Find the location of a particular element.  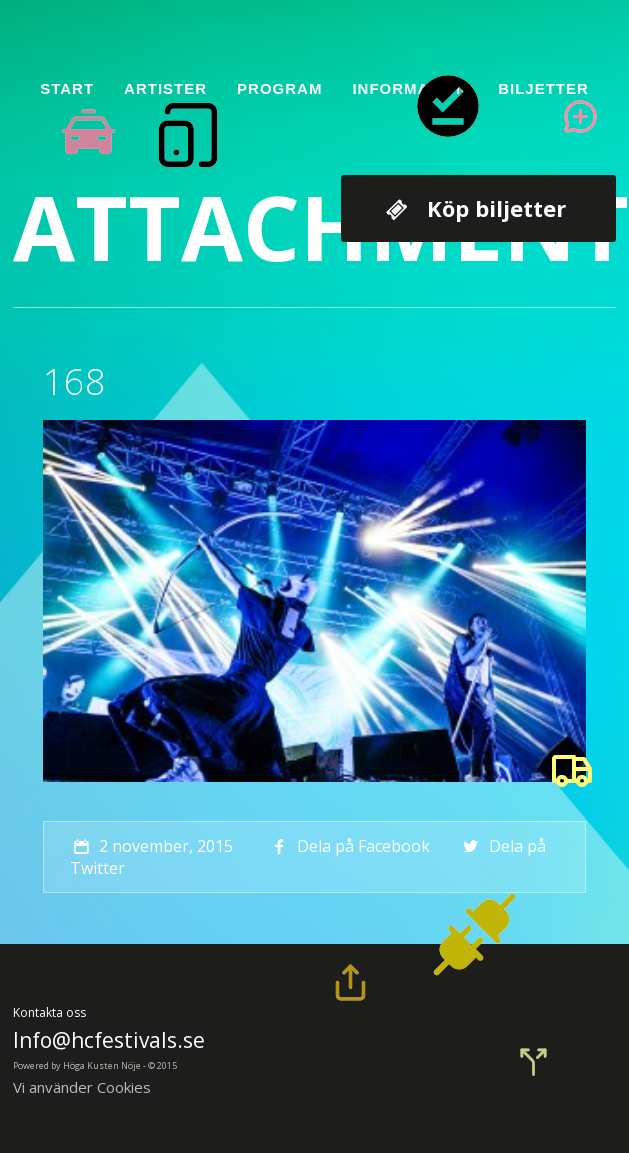

indicates content is available offline is located at coordinates (448, 106).